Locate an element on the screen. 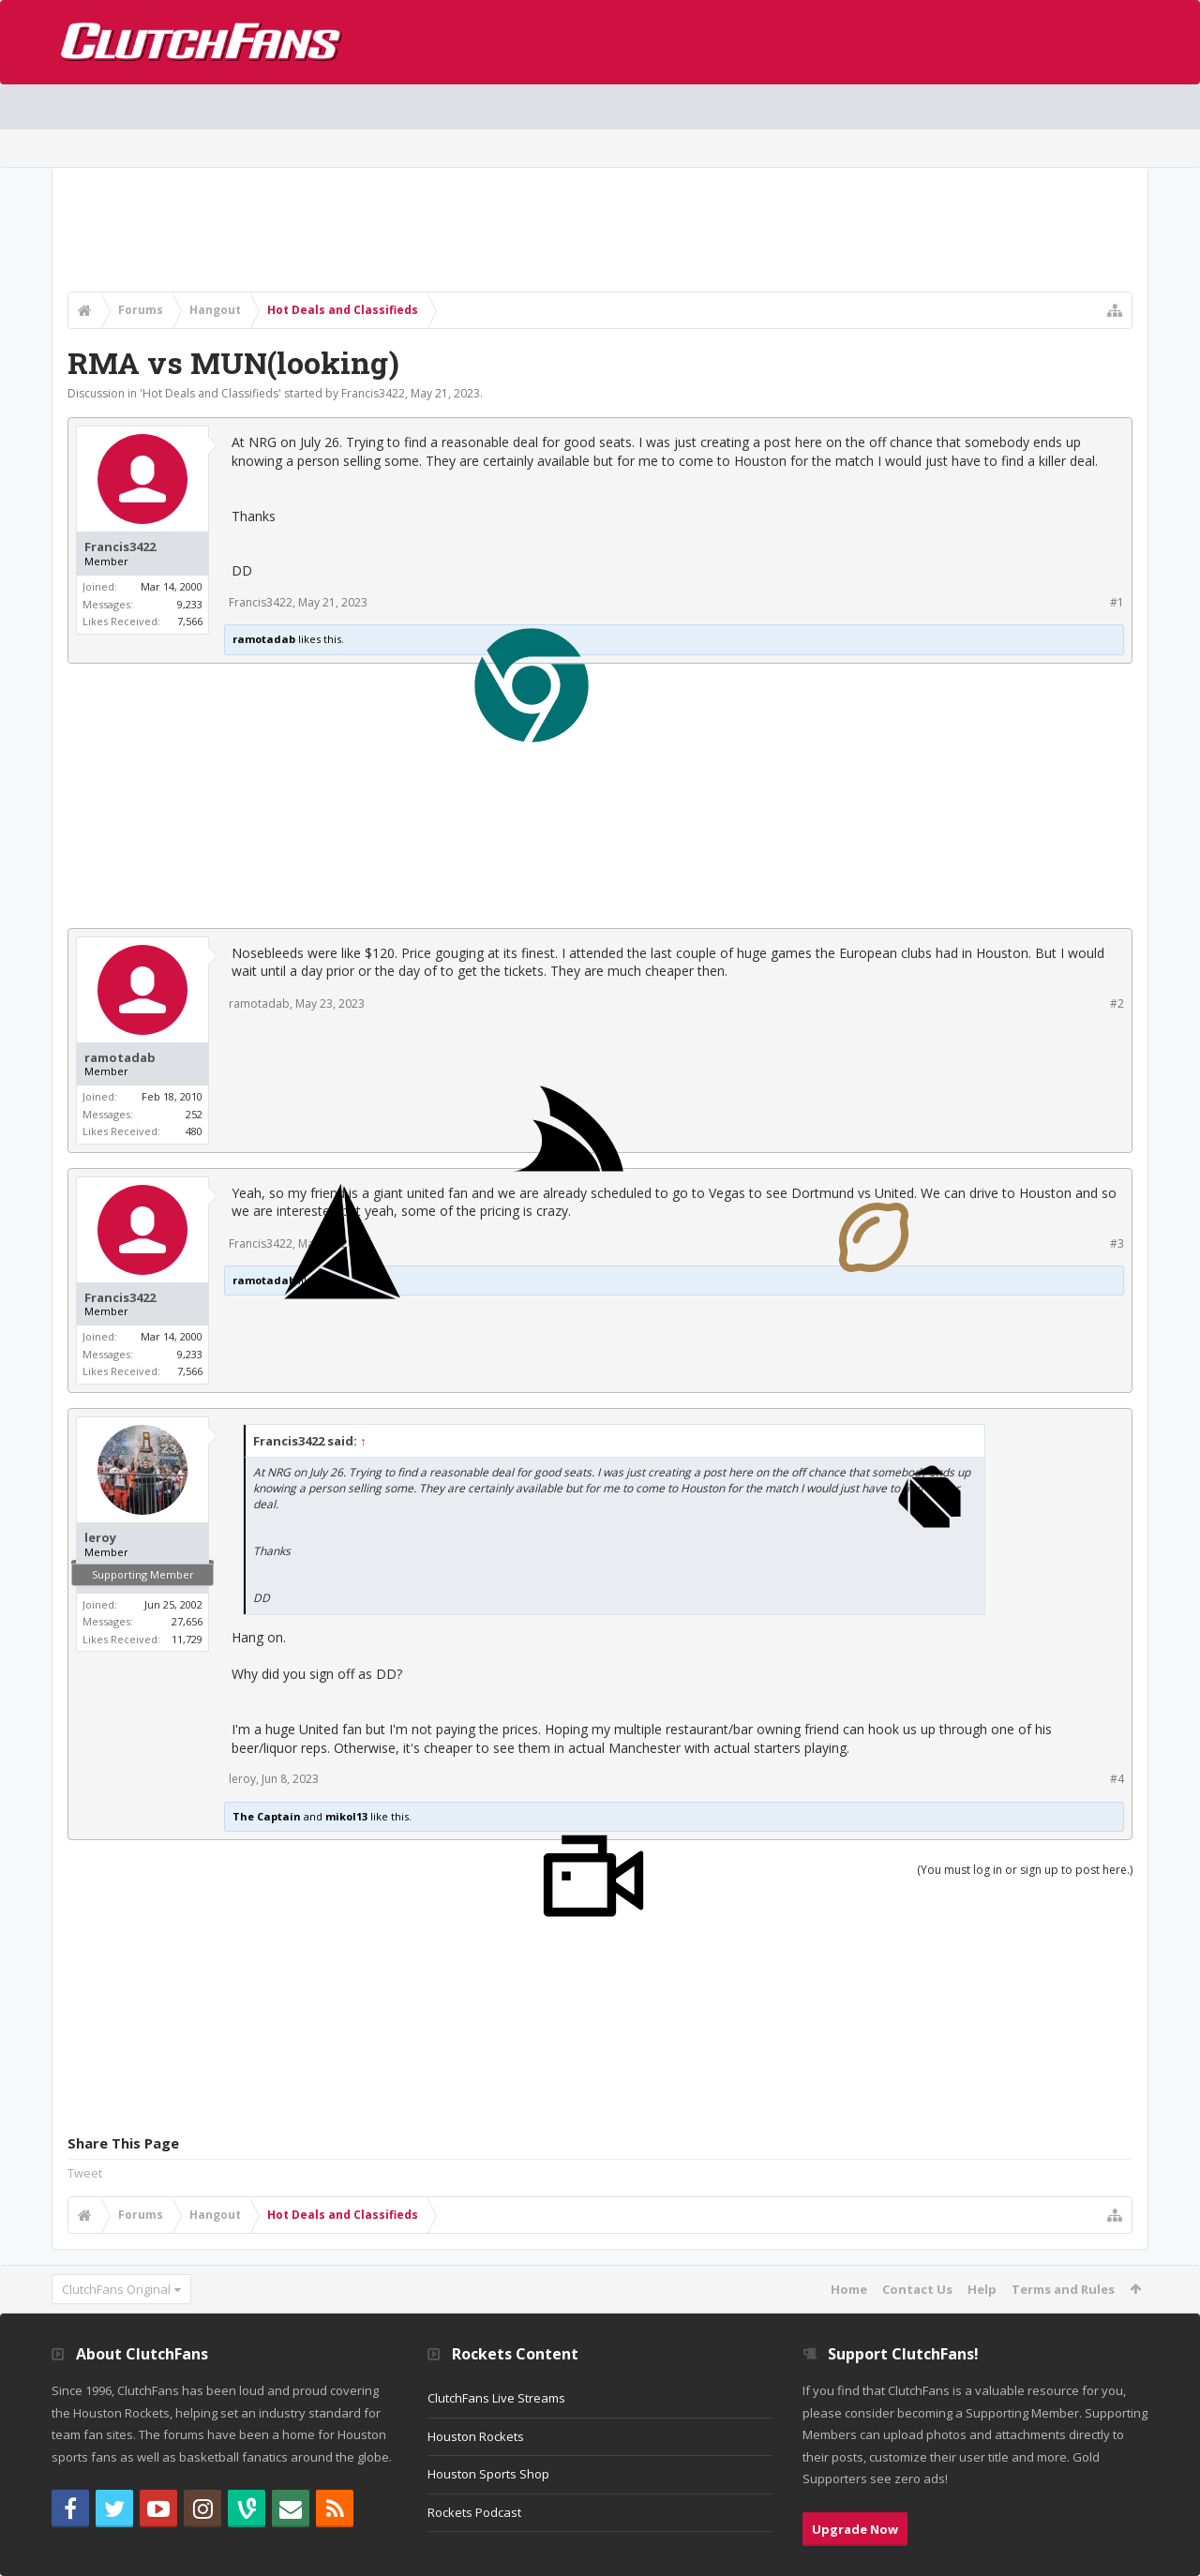  dart programming language logo is located at coordinates (929, 1496).